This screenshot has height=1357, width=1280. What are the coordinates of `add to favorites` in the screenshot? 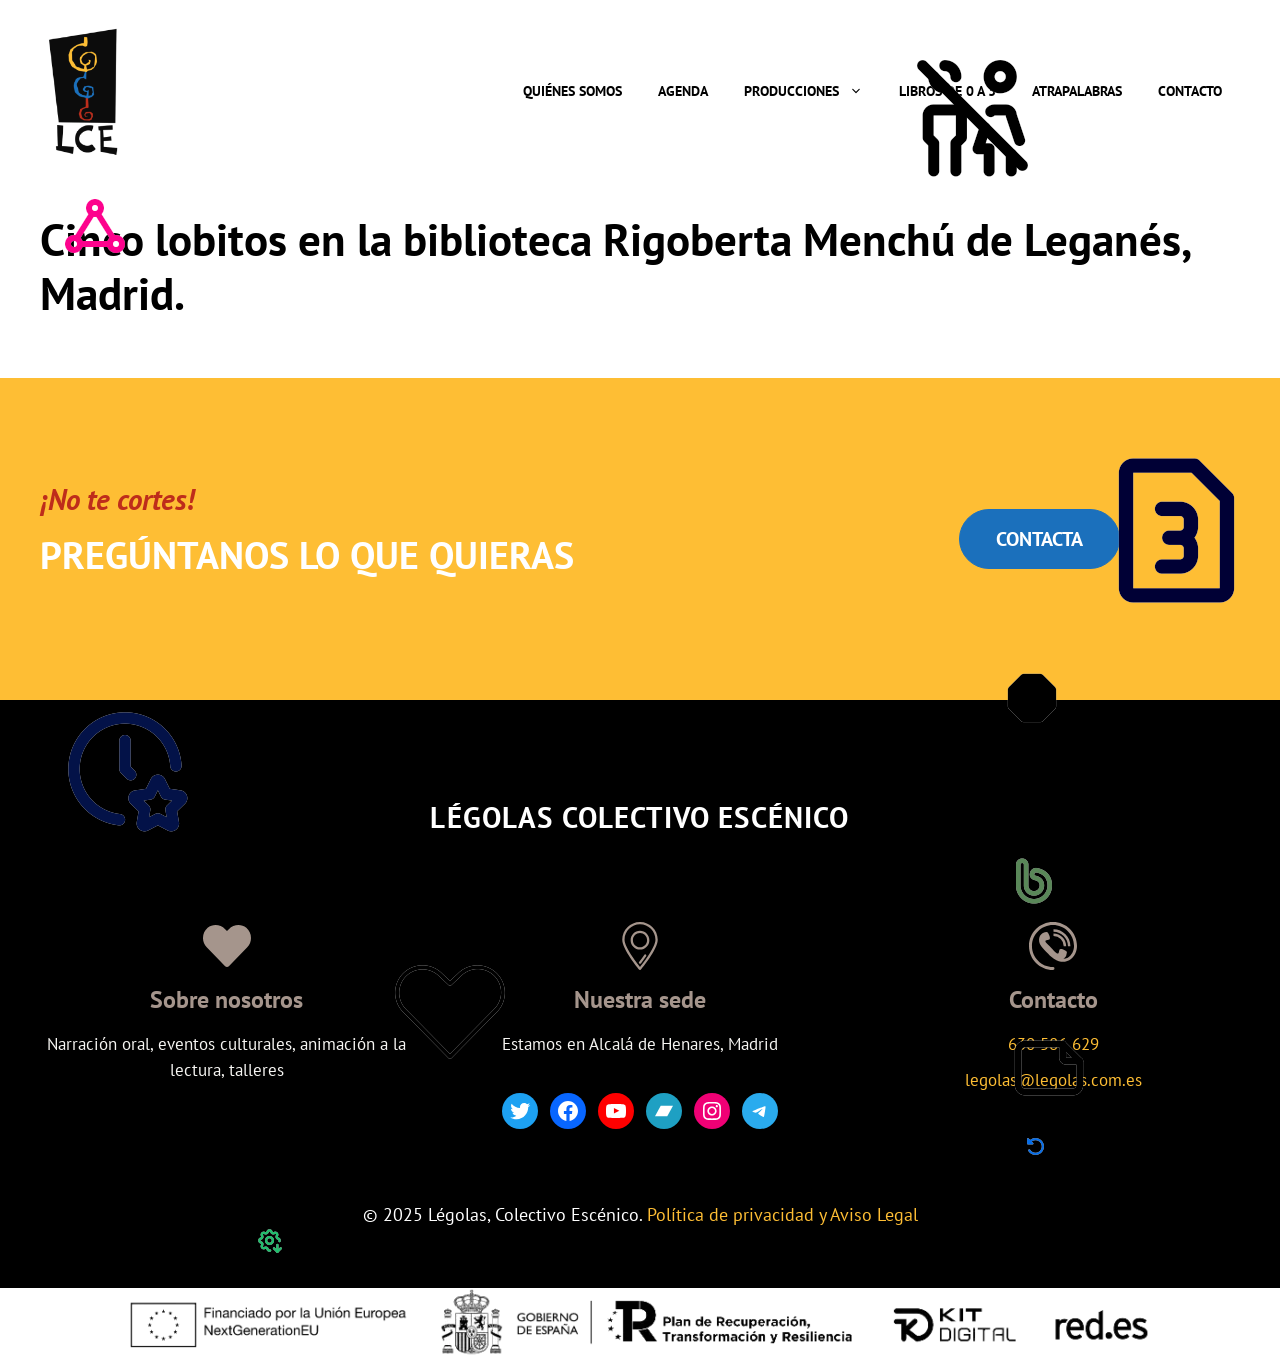 It's located at (450, 1008).